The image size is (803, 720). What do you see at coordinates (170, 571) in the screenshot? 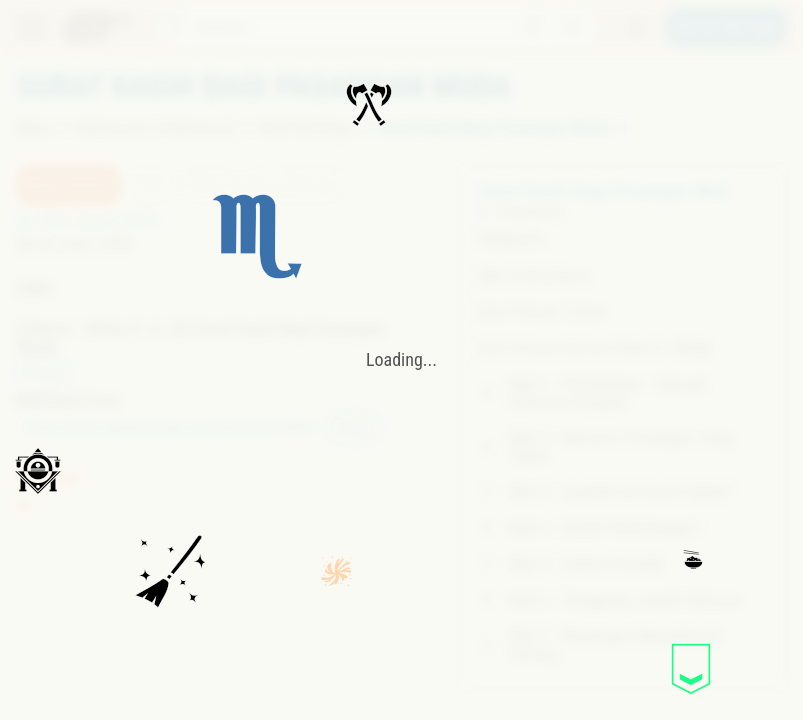
I see `cast a cleaning or sweep spell` at bounding box center [170, 571].